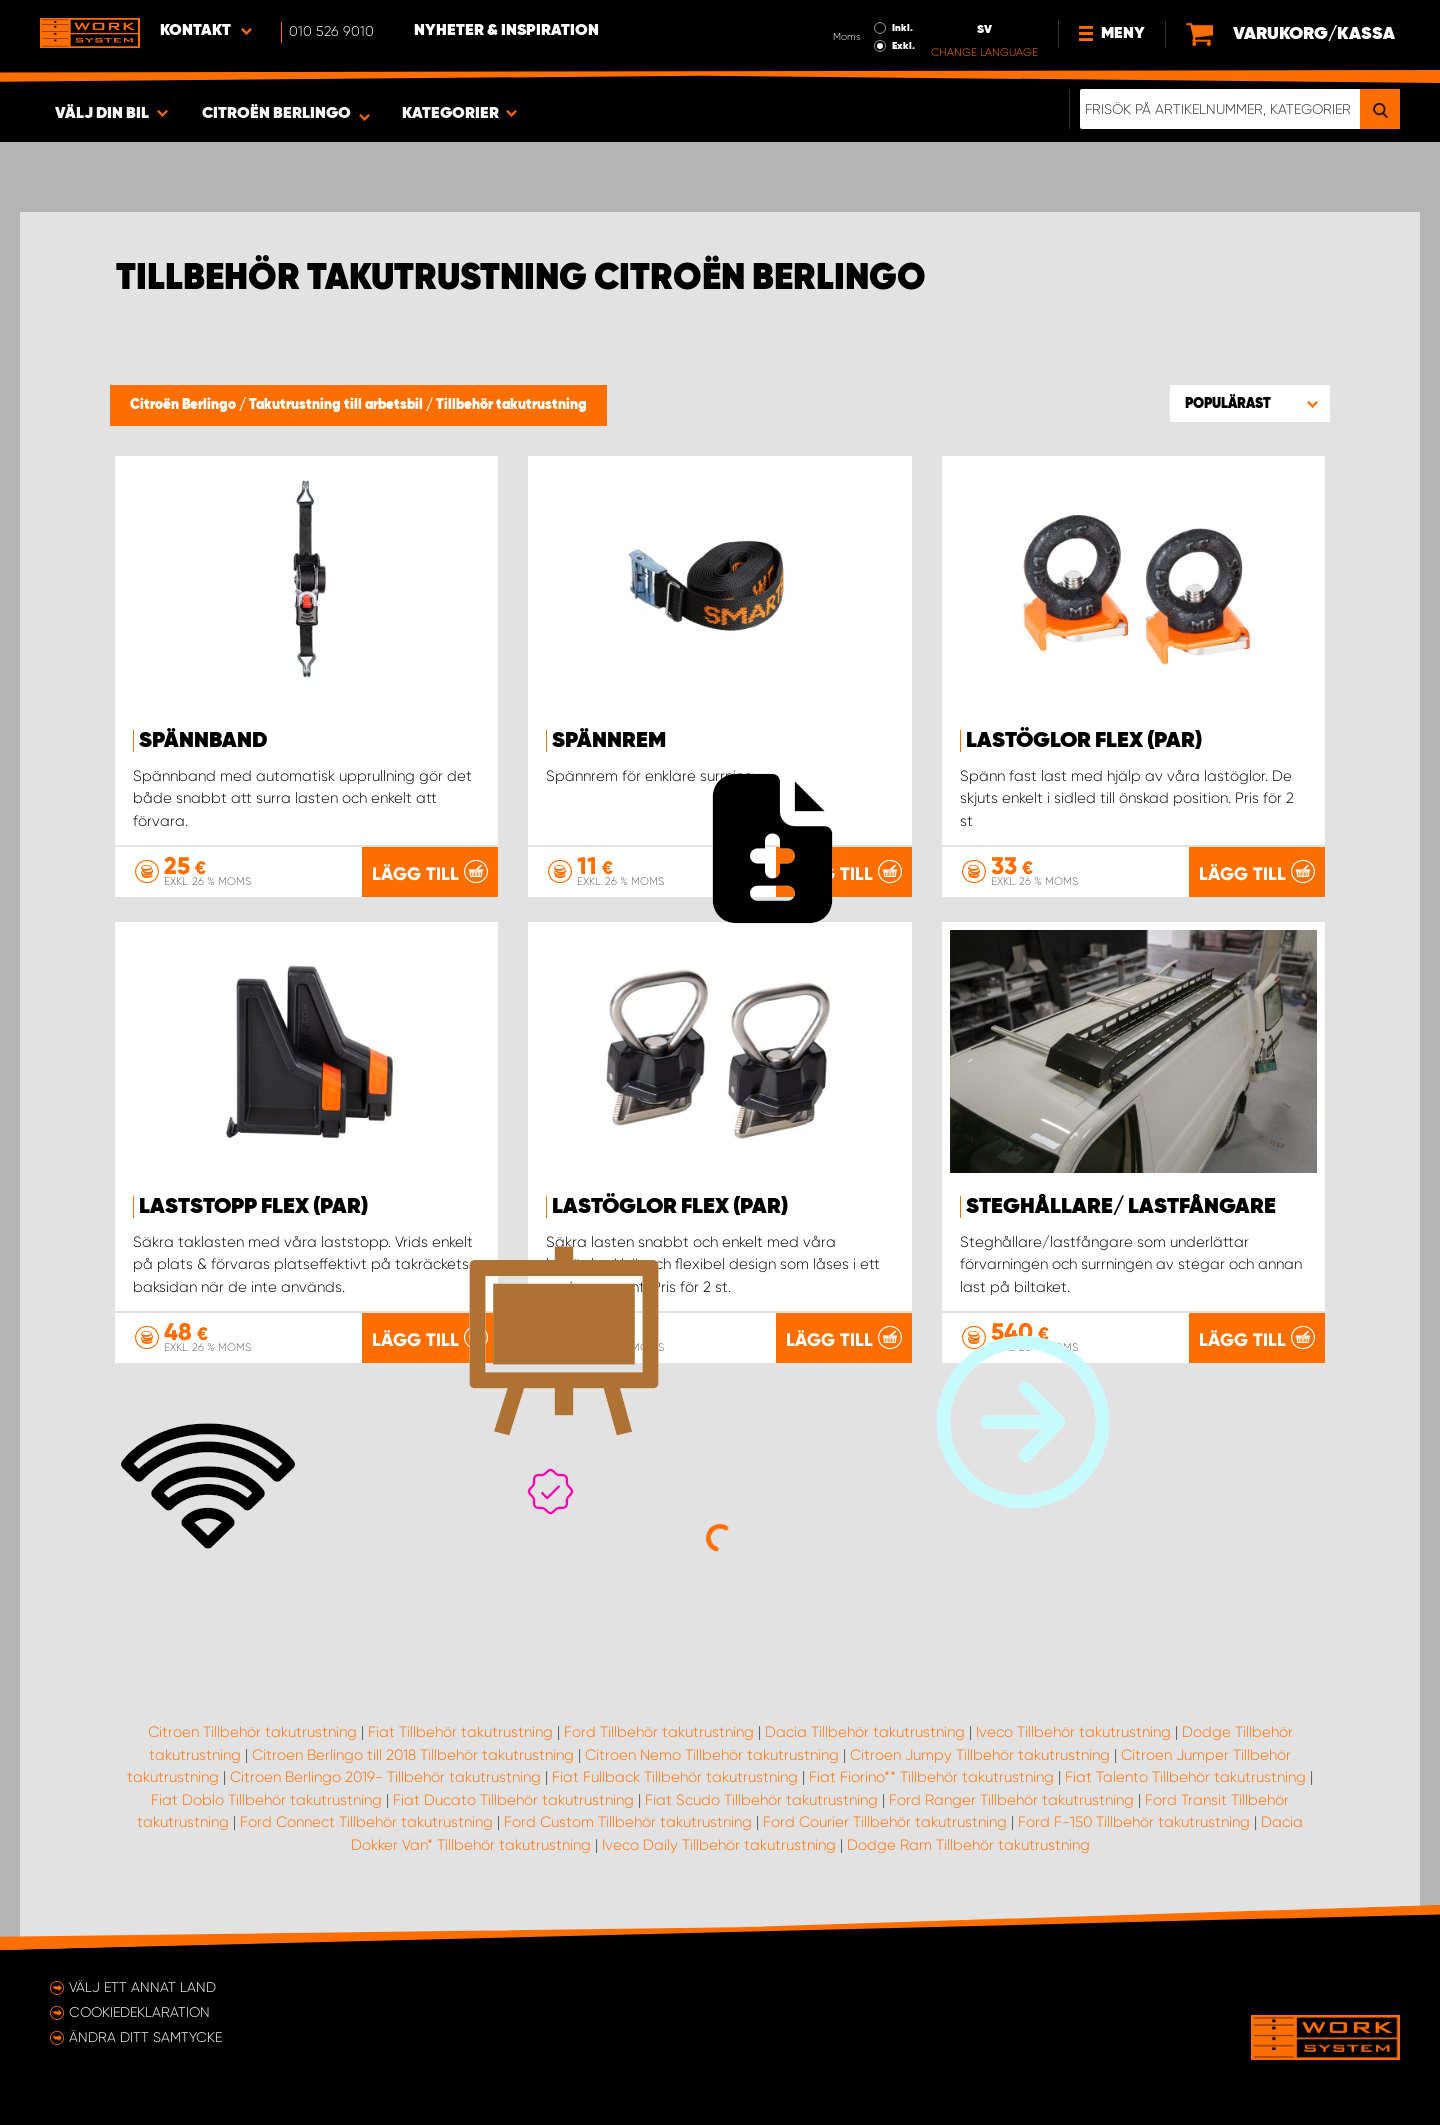  Describe the element at coordinates (550, 1491) in the screenshot. I see `indicates verified or authenticated status` at that location.